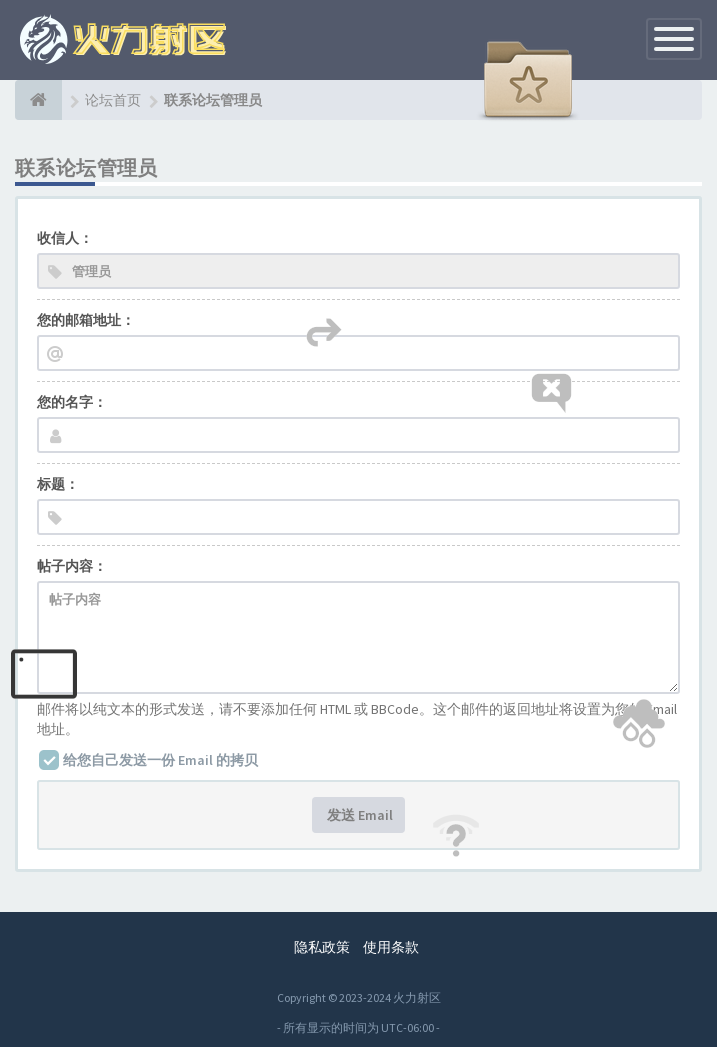 The image size is (717, 1047). I want to click on indicates user is offline or unavailable for chat, so click(551, 393).